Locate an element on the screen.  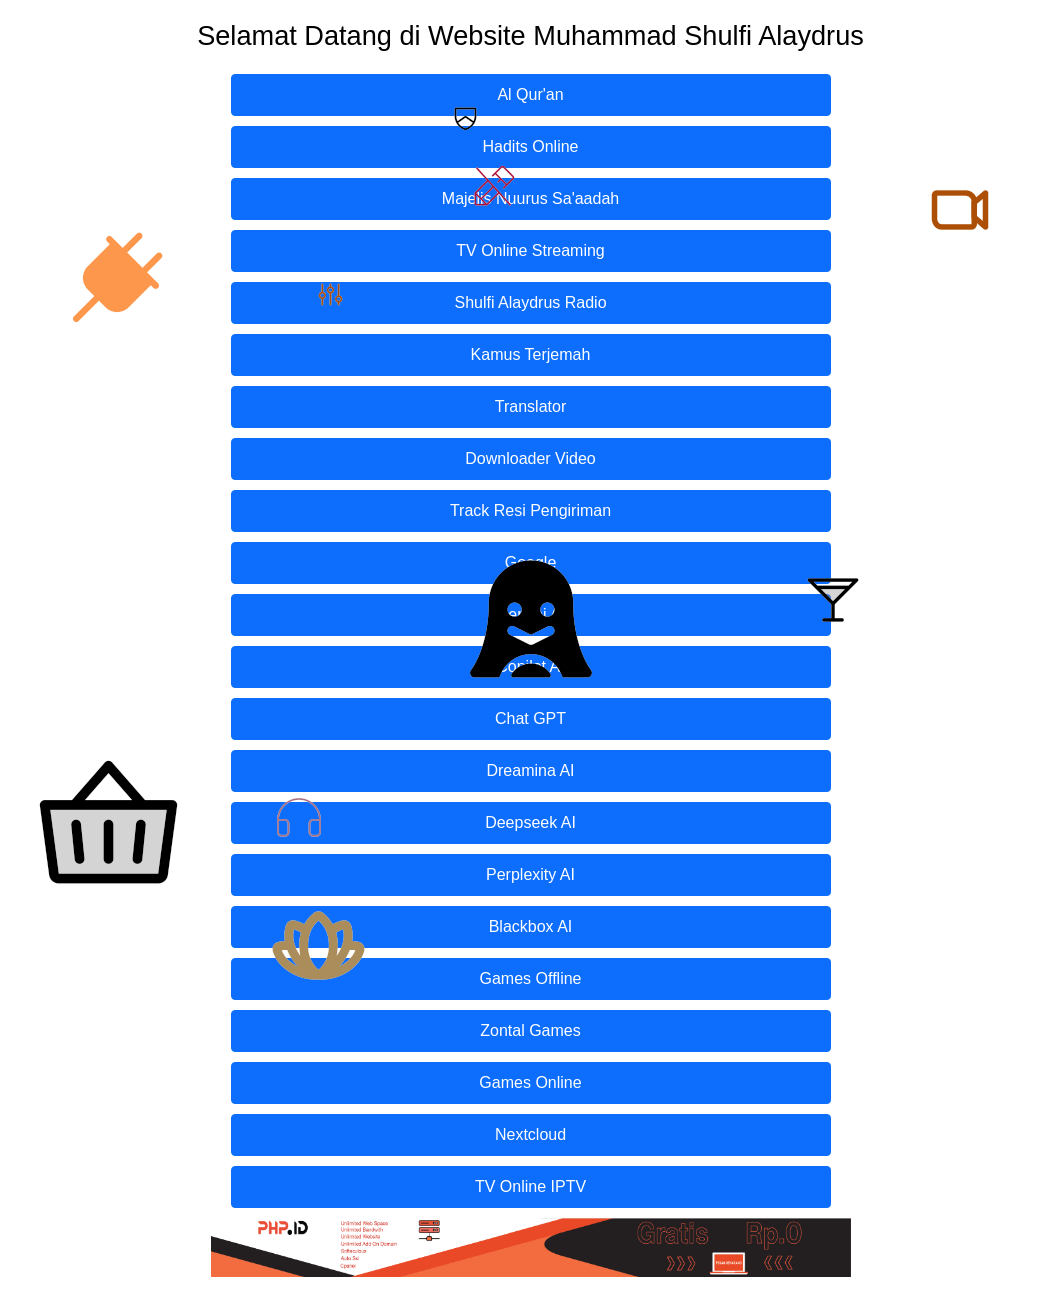
adjust settings or preferences is located at coordinates (330, 294).